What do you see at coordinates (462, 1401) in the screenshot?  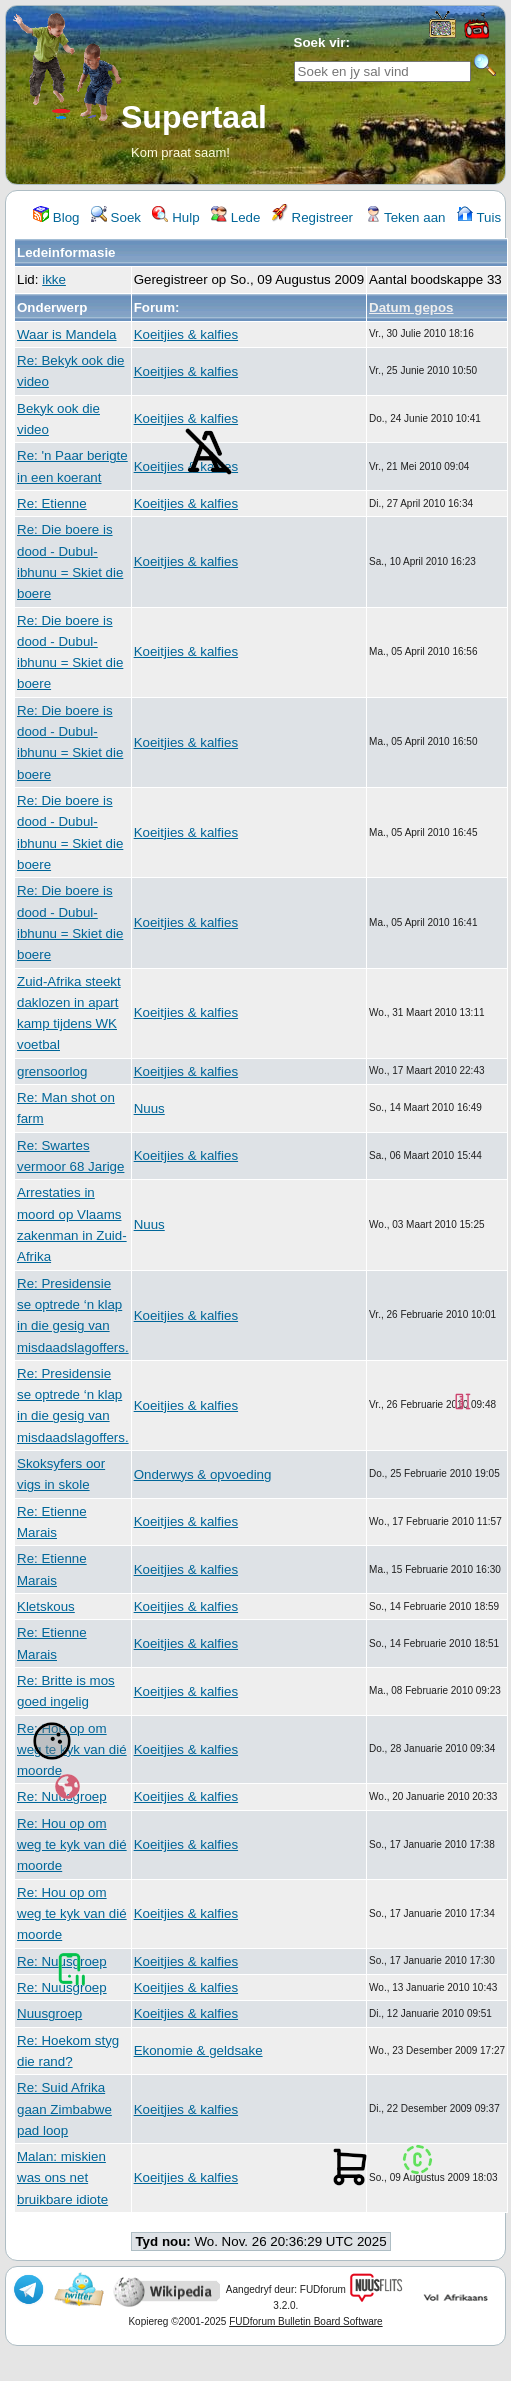 I see `measure dimensions or distances` at bounding box center [462, 1401].